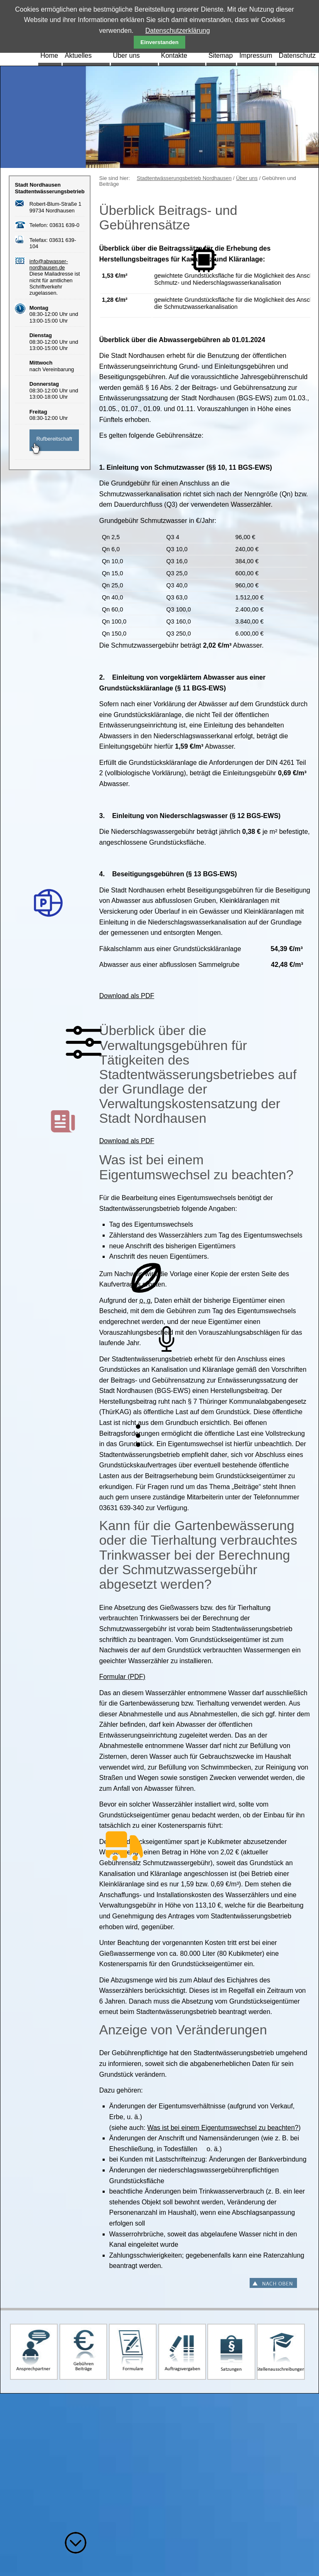 This screenshot has height=2576, width=319. I want to click on expand to show more content, so click(76, 2543).